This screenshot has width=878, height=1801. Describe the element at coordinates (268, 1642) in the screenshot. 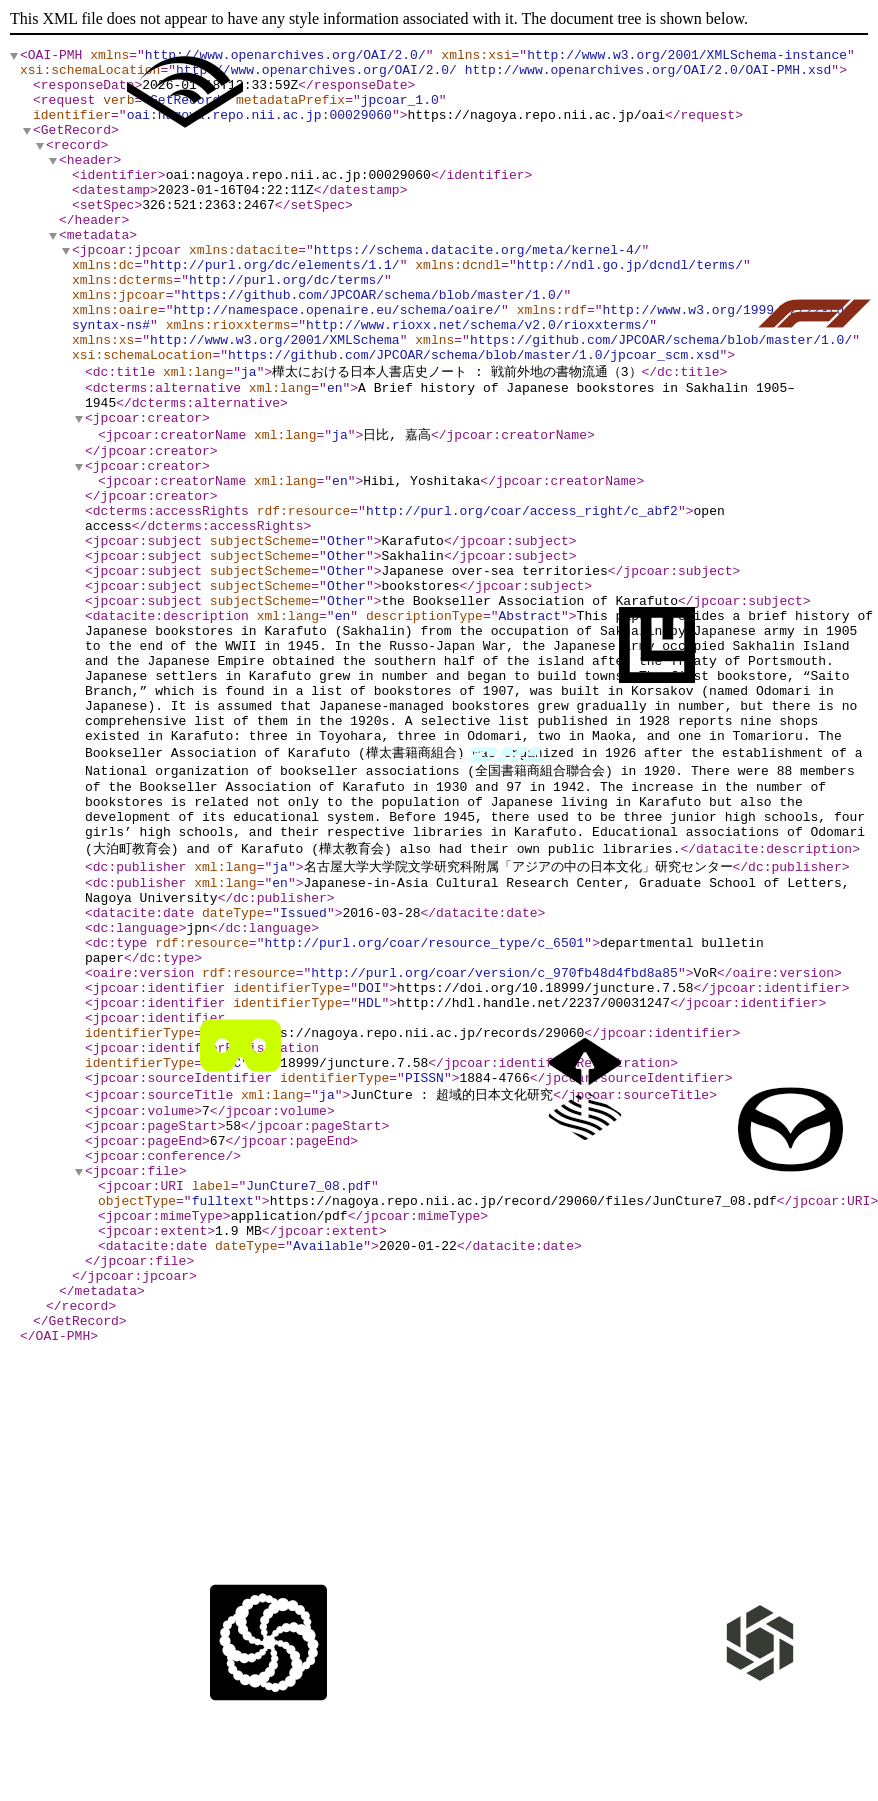

I see `visit codewars coding challenge platform` at that location.